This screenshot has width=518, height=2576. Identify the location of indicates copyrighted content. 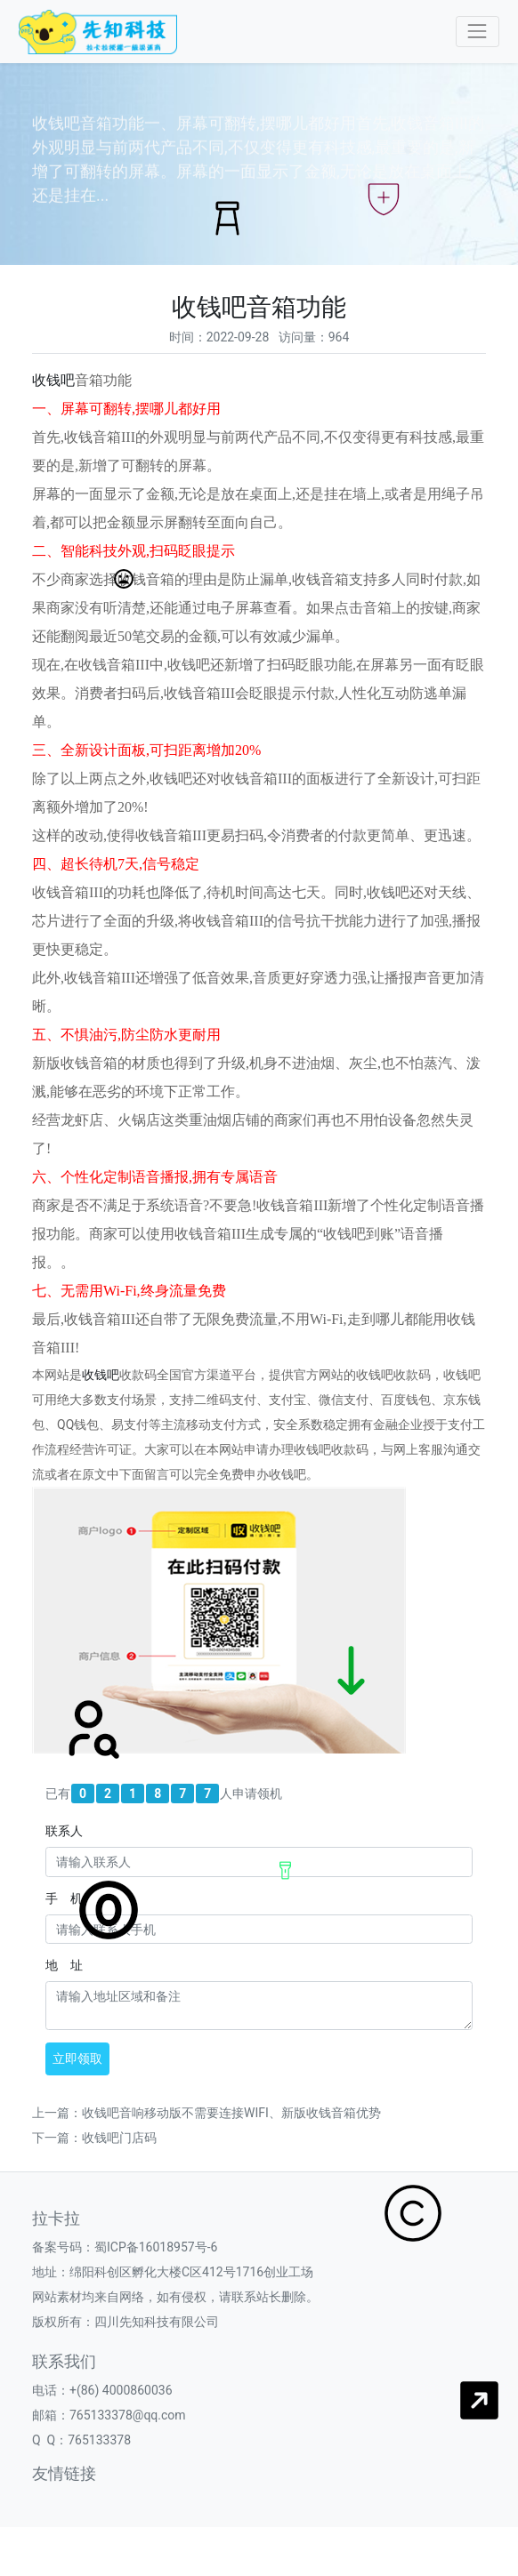
(413, 2213).